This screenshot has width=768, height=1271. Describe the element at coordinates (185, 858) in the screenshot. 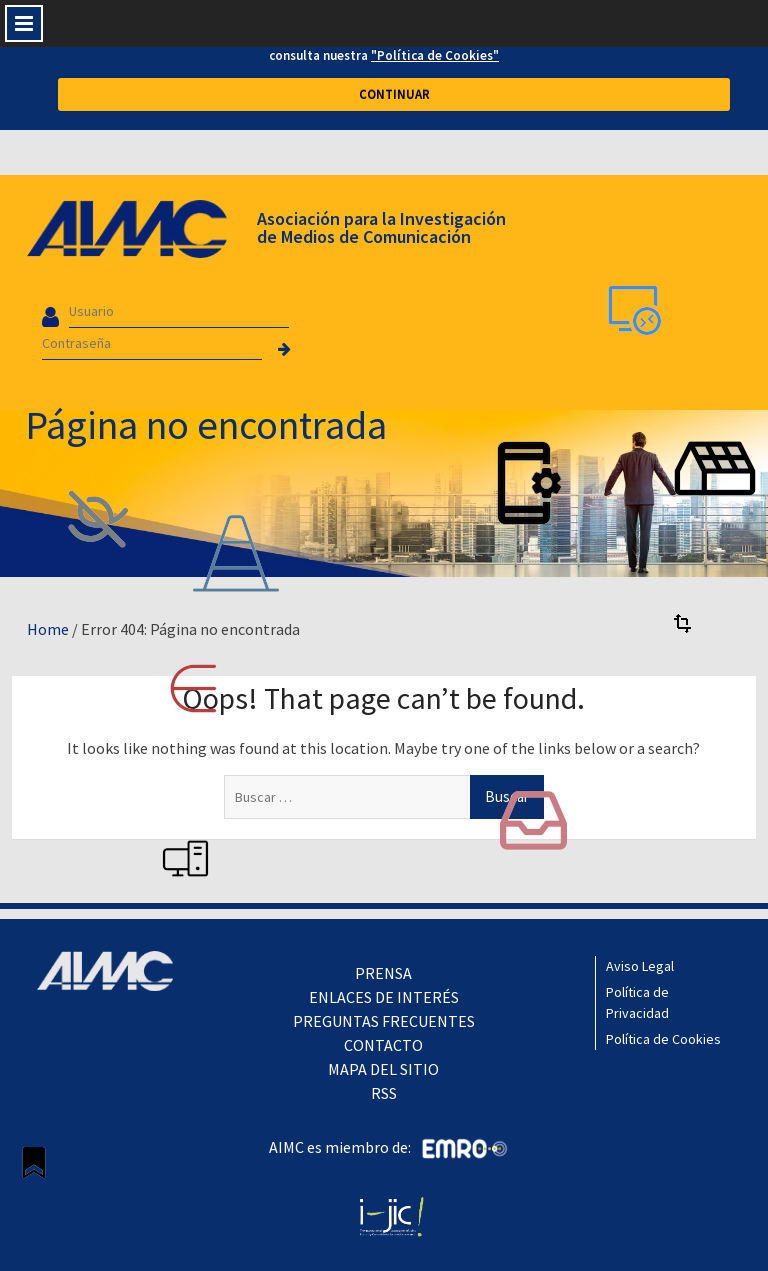

I see `access desktop or PC settings` at that location.